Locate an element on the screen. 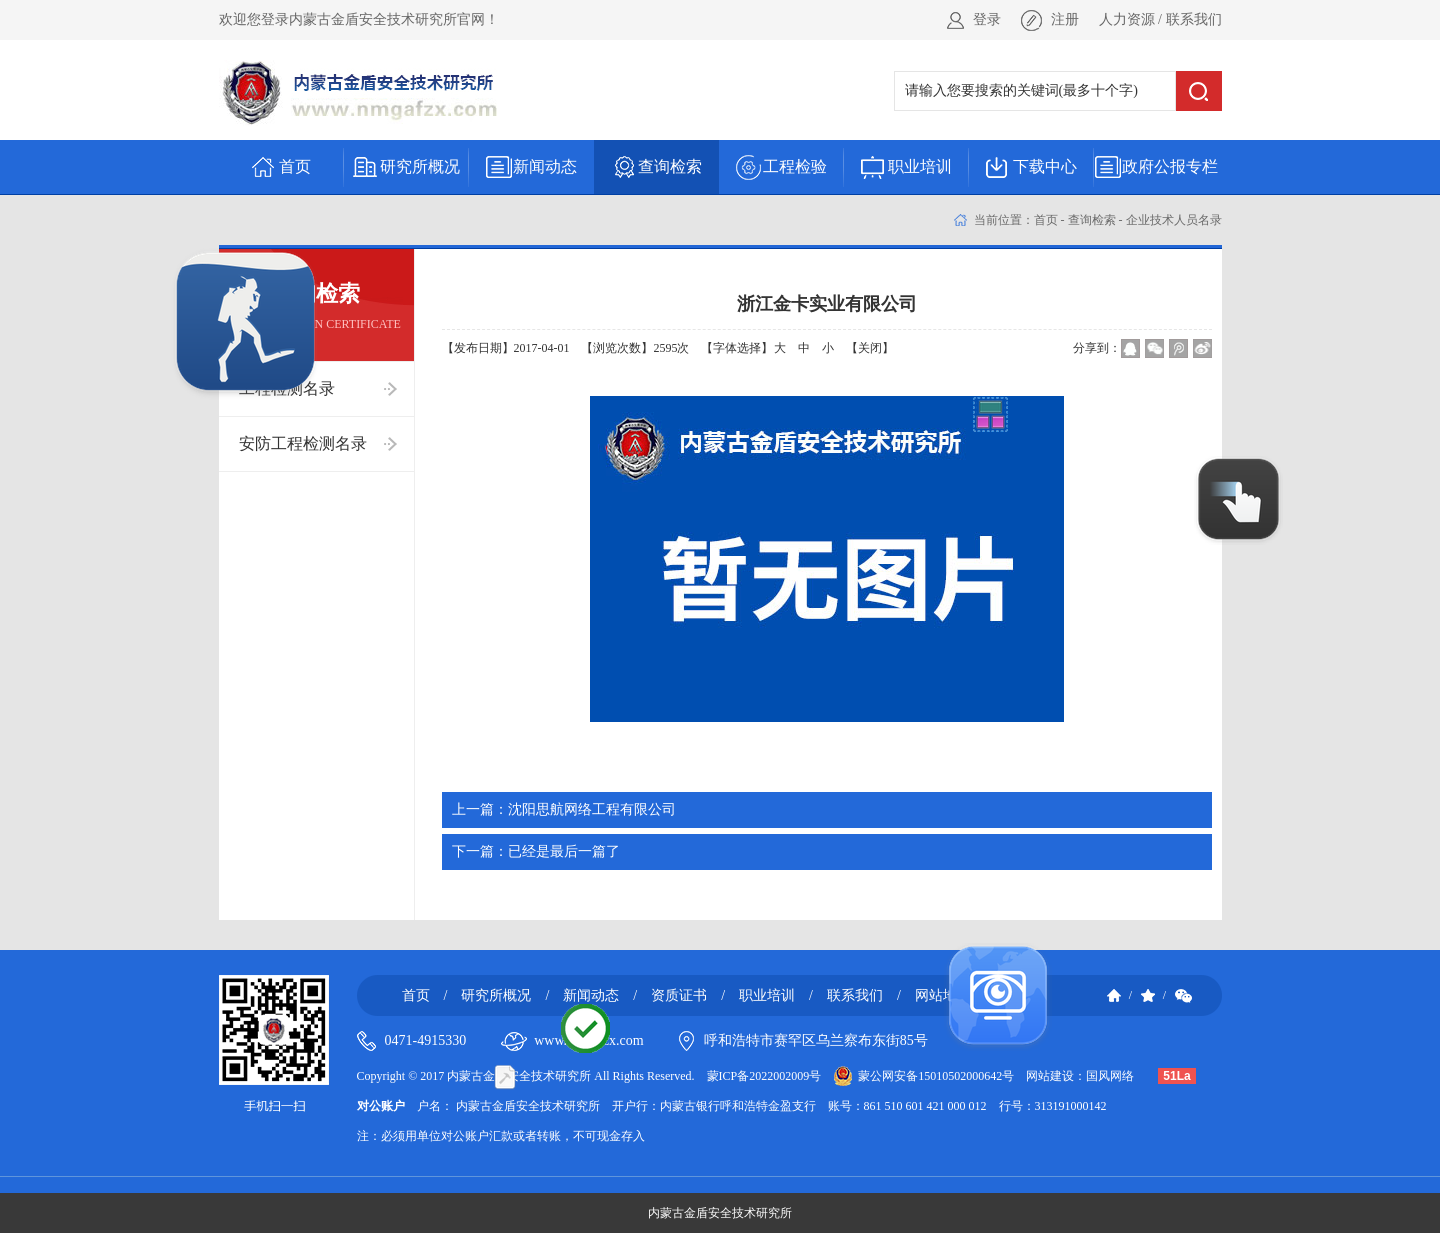  file successfully synced to OneDrive is located at coordinates (585, 1028).